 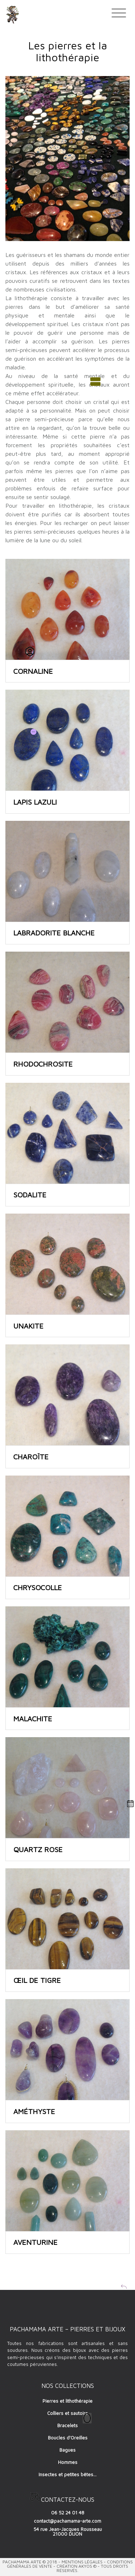 What do you see at coordinates (30, 651) in the screenshot?
I see `view user profile` at bounding box center [30, 651].